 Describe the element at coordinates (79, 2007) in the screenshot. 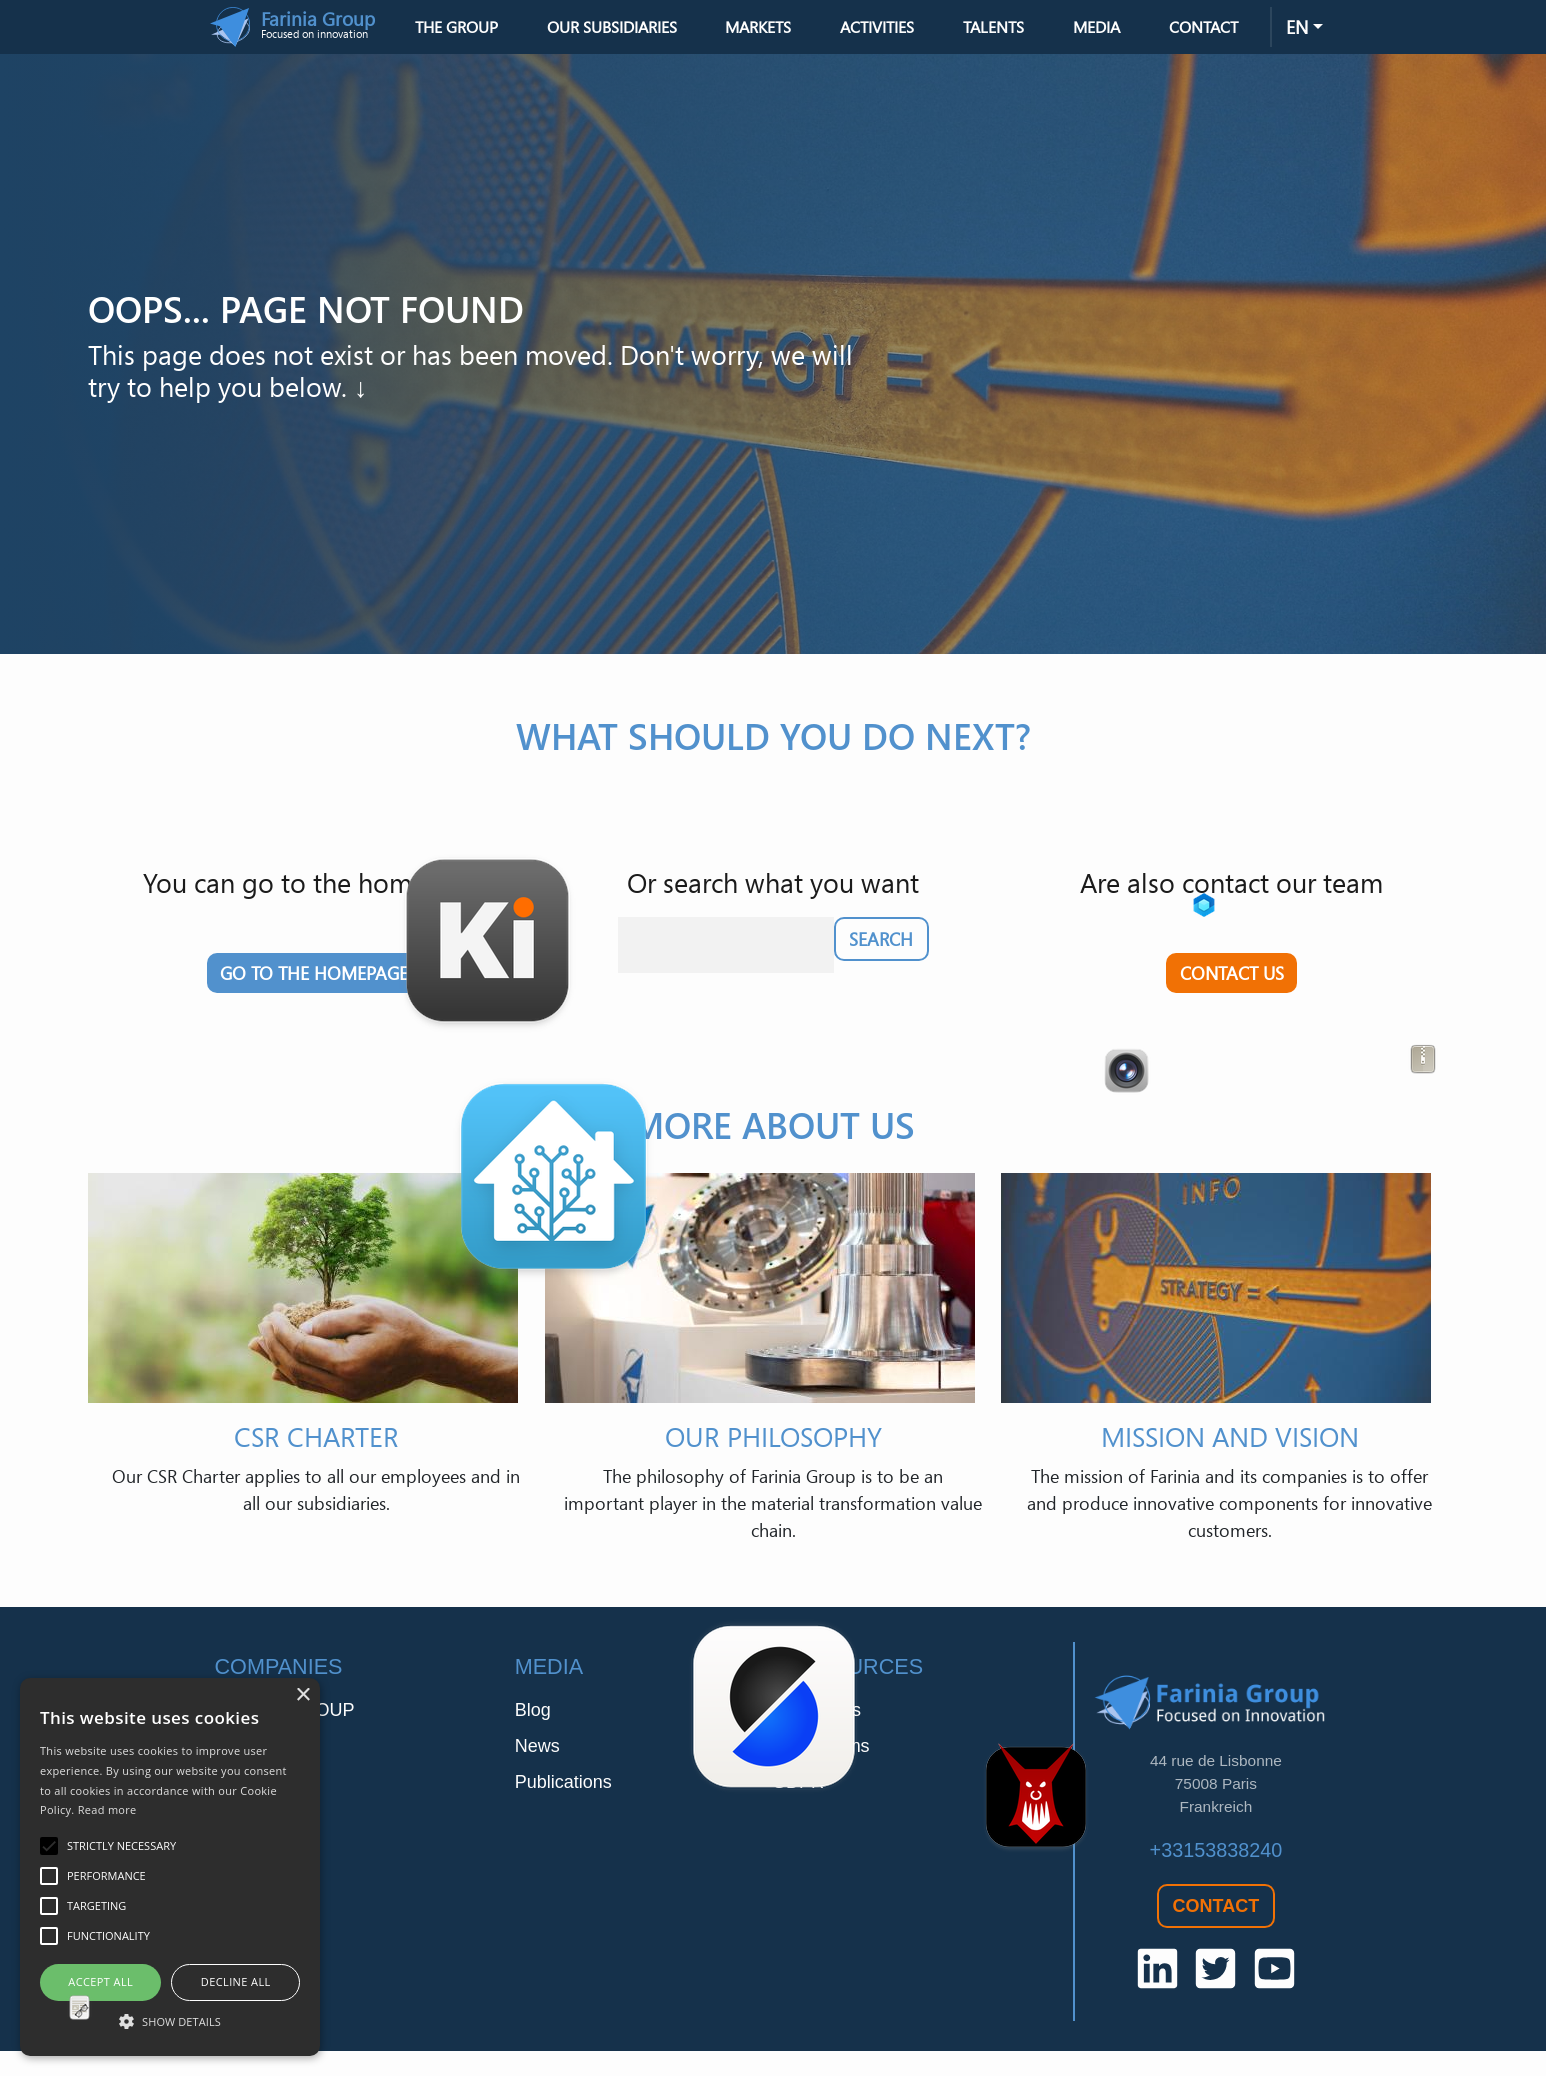

I see `open office productivity applications` at that location.